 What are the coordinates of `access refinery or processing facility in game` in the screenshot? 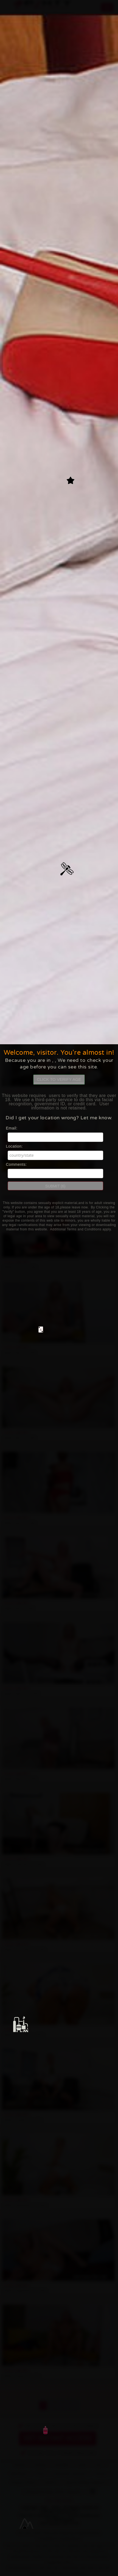 It's located at (21, 2024).